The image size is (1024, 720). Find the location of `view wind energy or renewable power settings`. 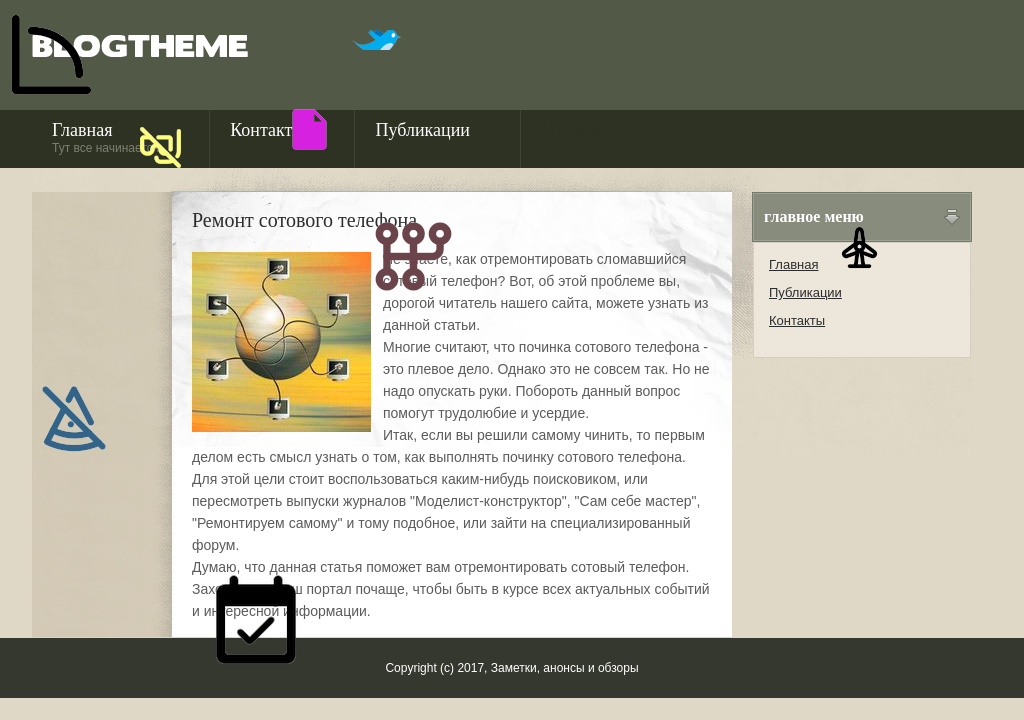

view wind energy or renewable power settings is located at coordinates (859, 248).